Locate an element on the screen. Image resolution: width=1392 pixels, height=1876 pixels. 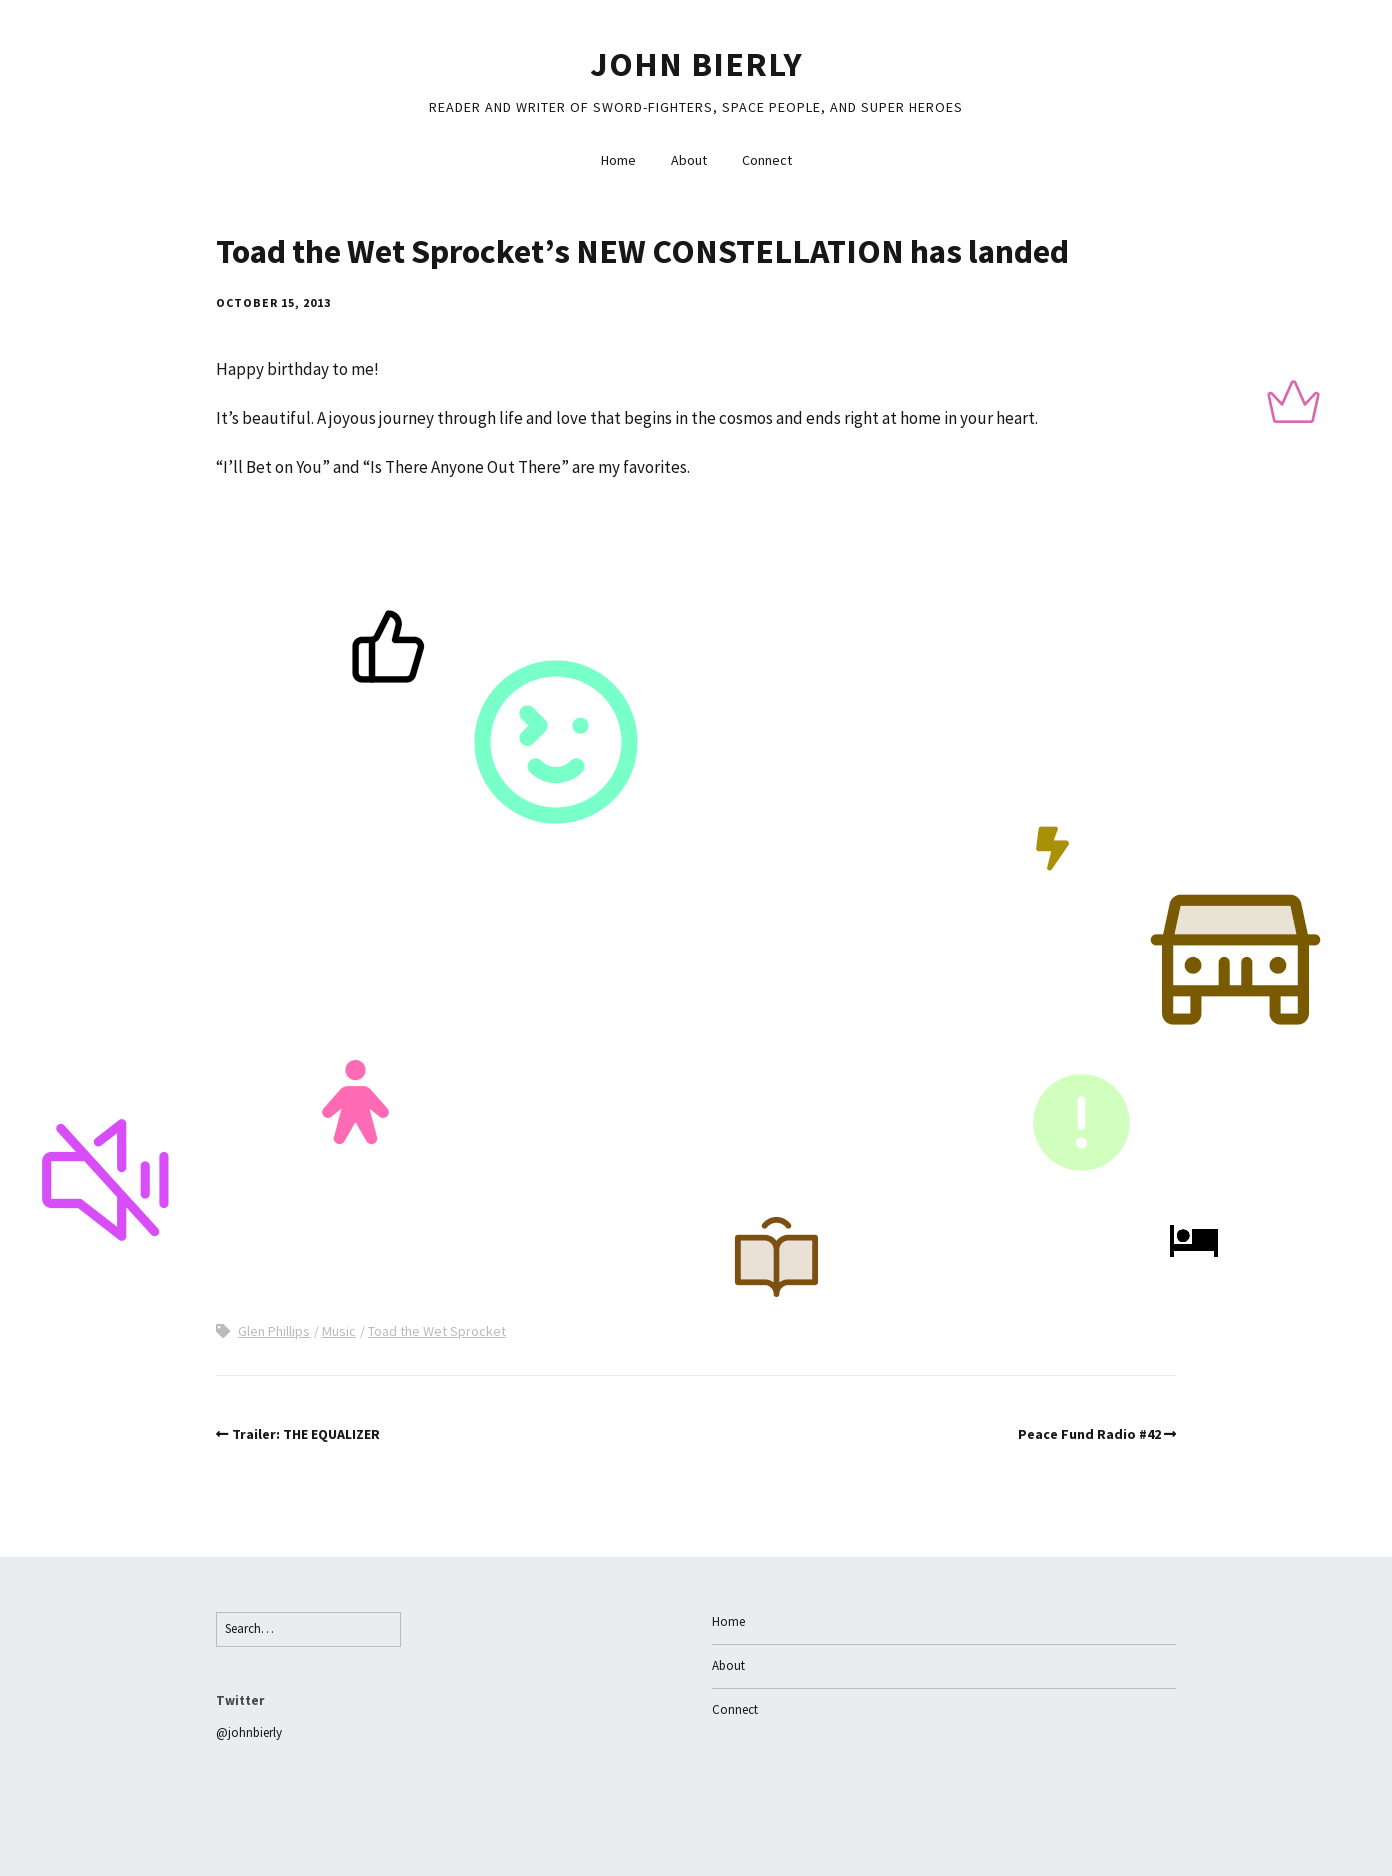
view your profile is located at coordinates (355, 1103).